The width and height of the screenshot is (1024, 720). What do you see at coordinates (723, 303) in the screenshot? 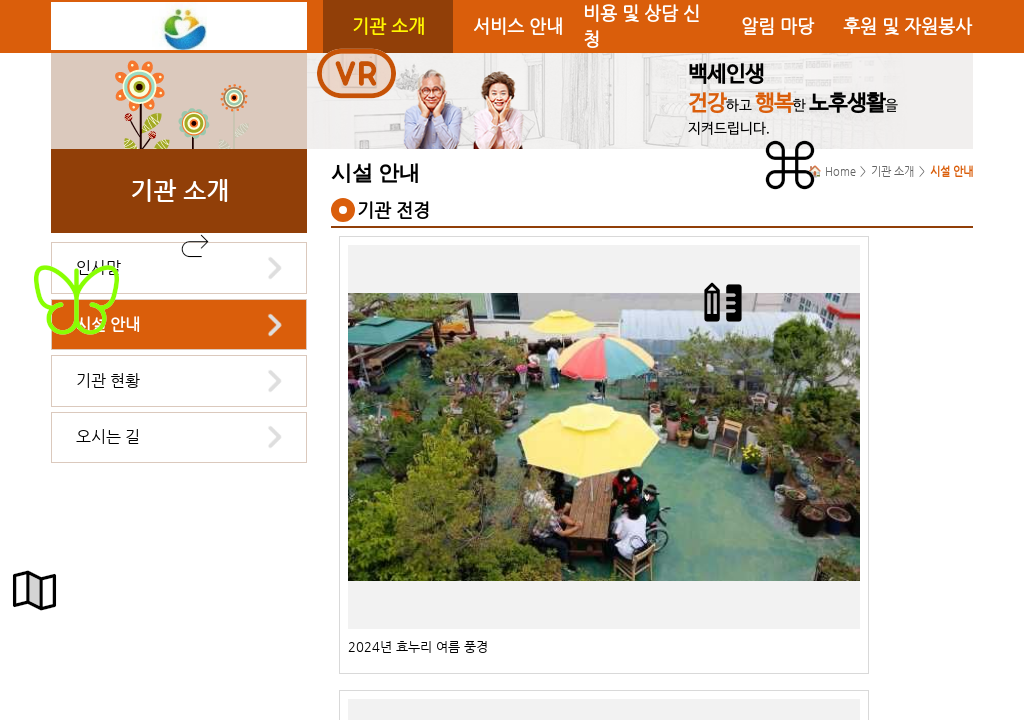
I see `access design or editing tools` at bounding box center [723, 303].